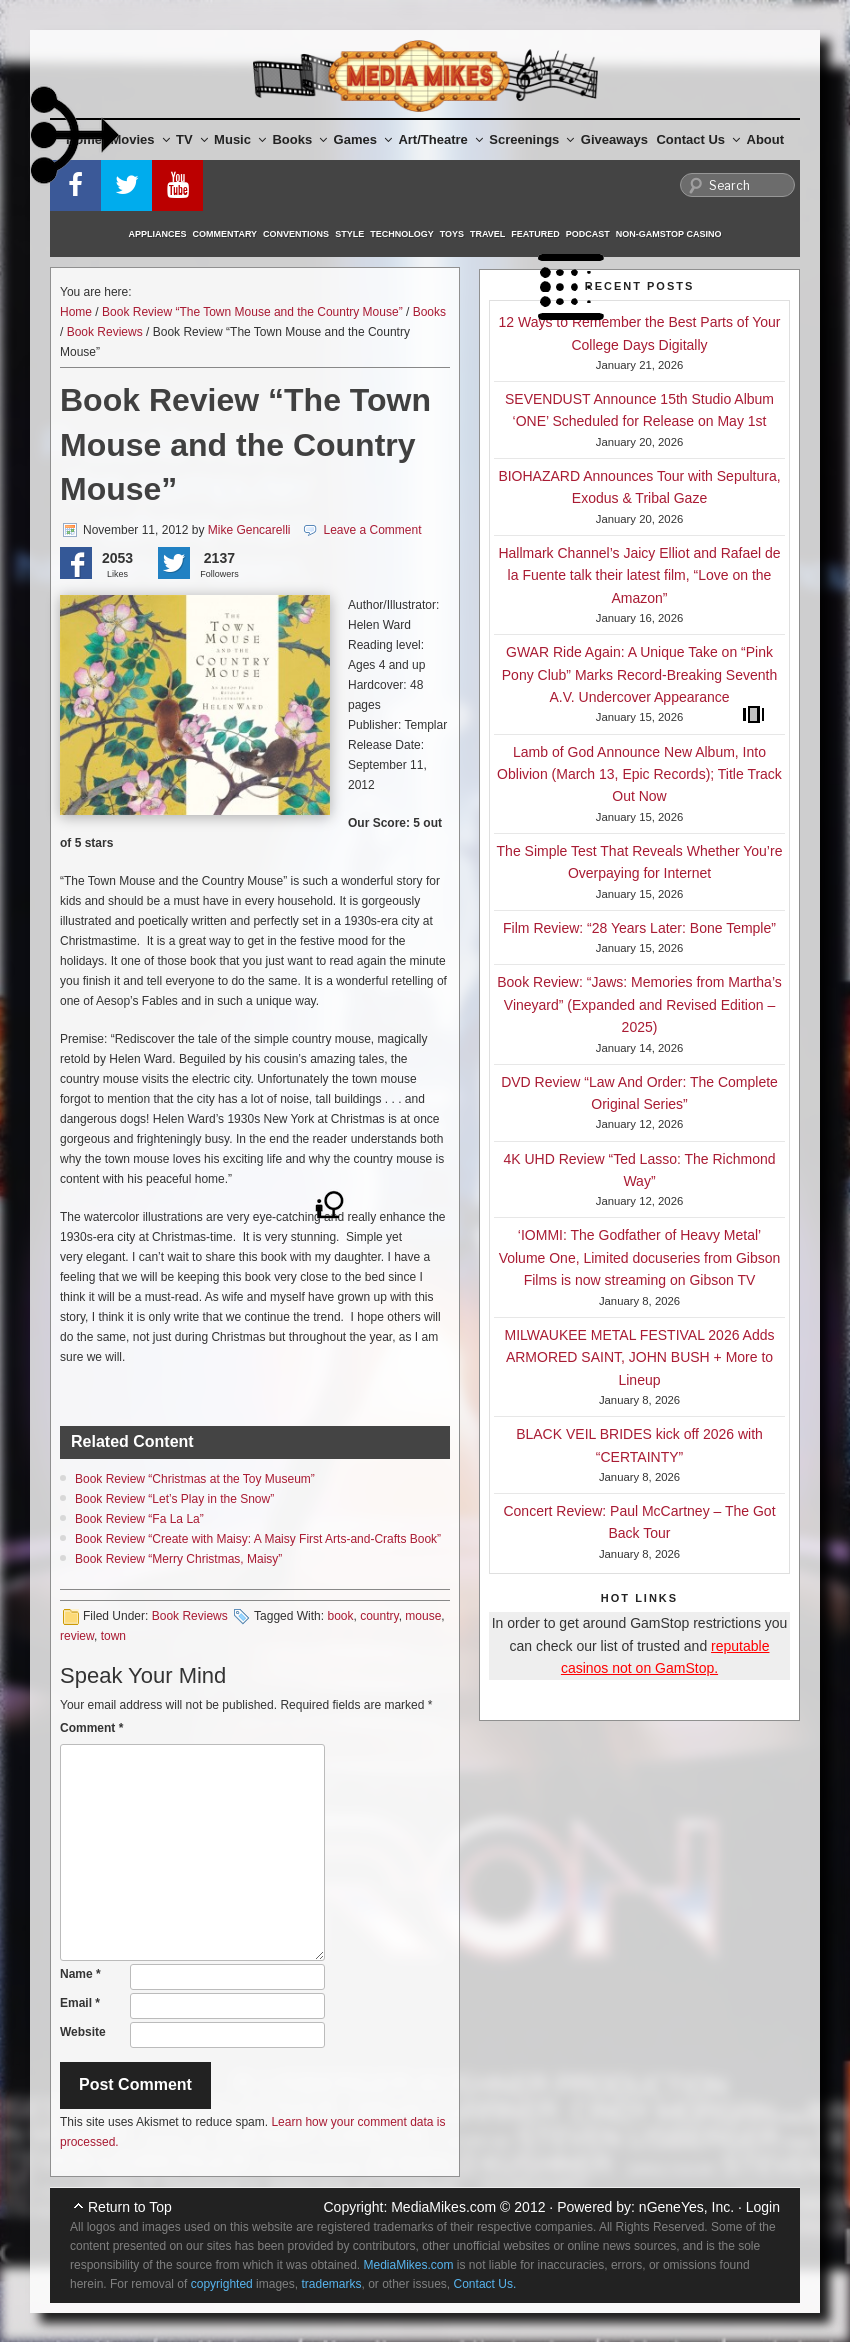 The width and height of the screenshot is (850, 2342). What do you see at coordinates (754, 715) in the screenshot?
I see `view stories or sequential content` at bounding box center [754, 715].